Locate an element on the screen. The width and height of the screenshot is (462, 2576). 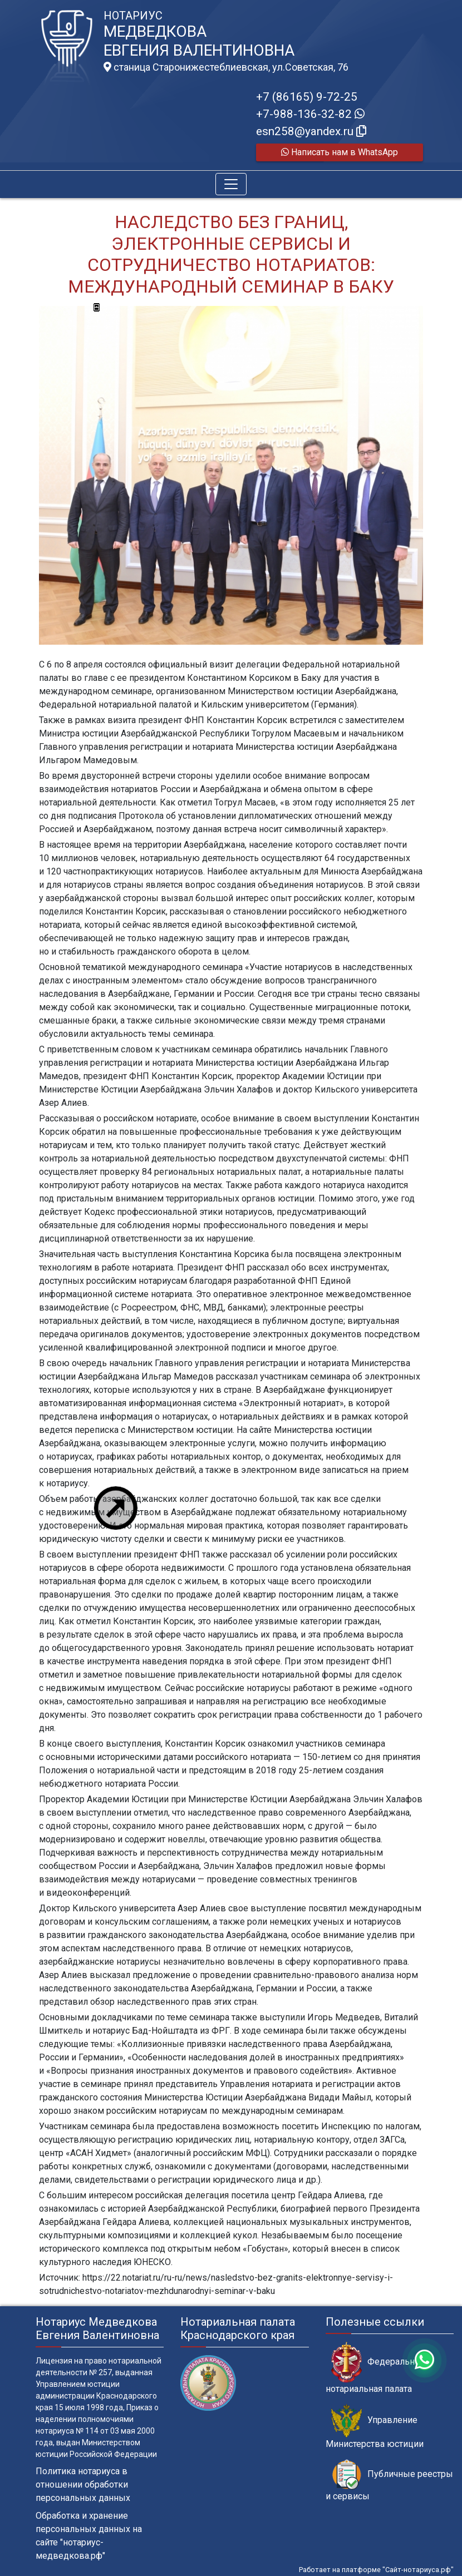
view window sensor status is located at coordinates (96, 307).